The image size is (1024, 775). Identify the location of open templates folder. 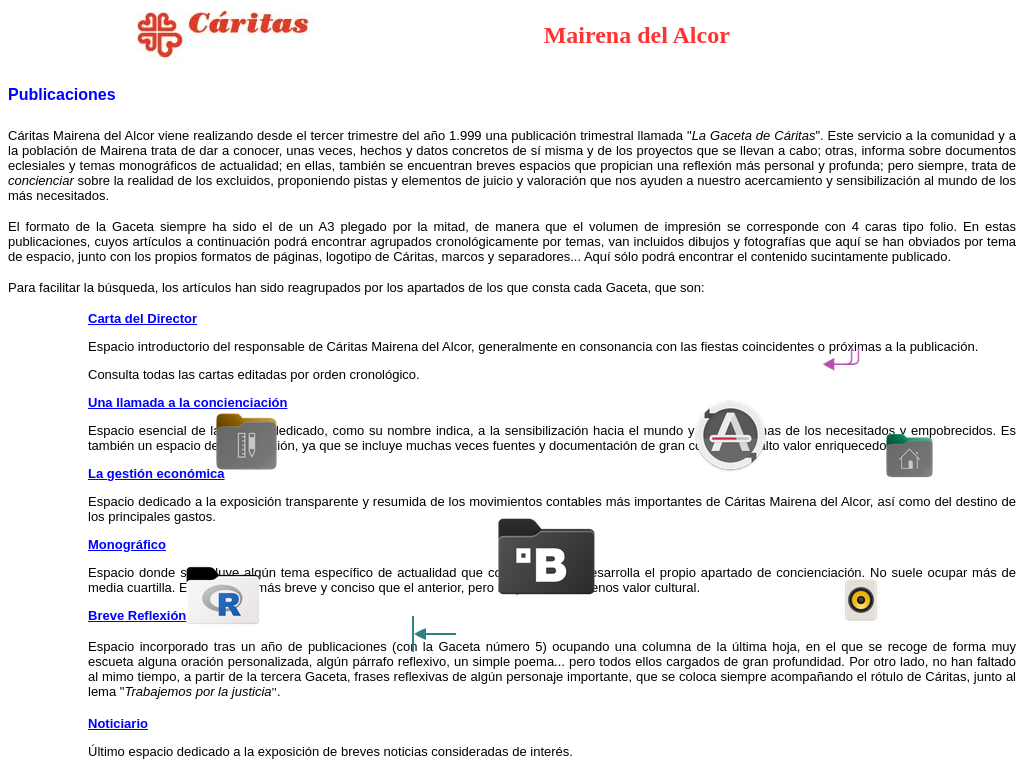
(246, 441).